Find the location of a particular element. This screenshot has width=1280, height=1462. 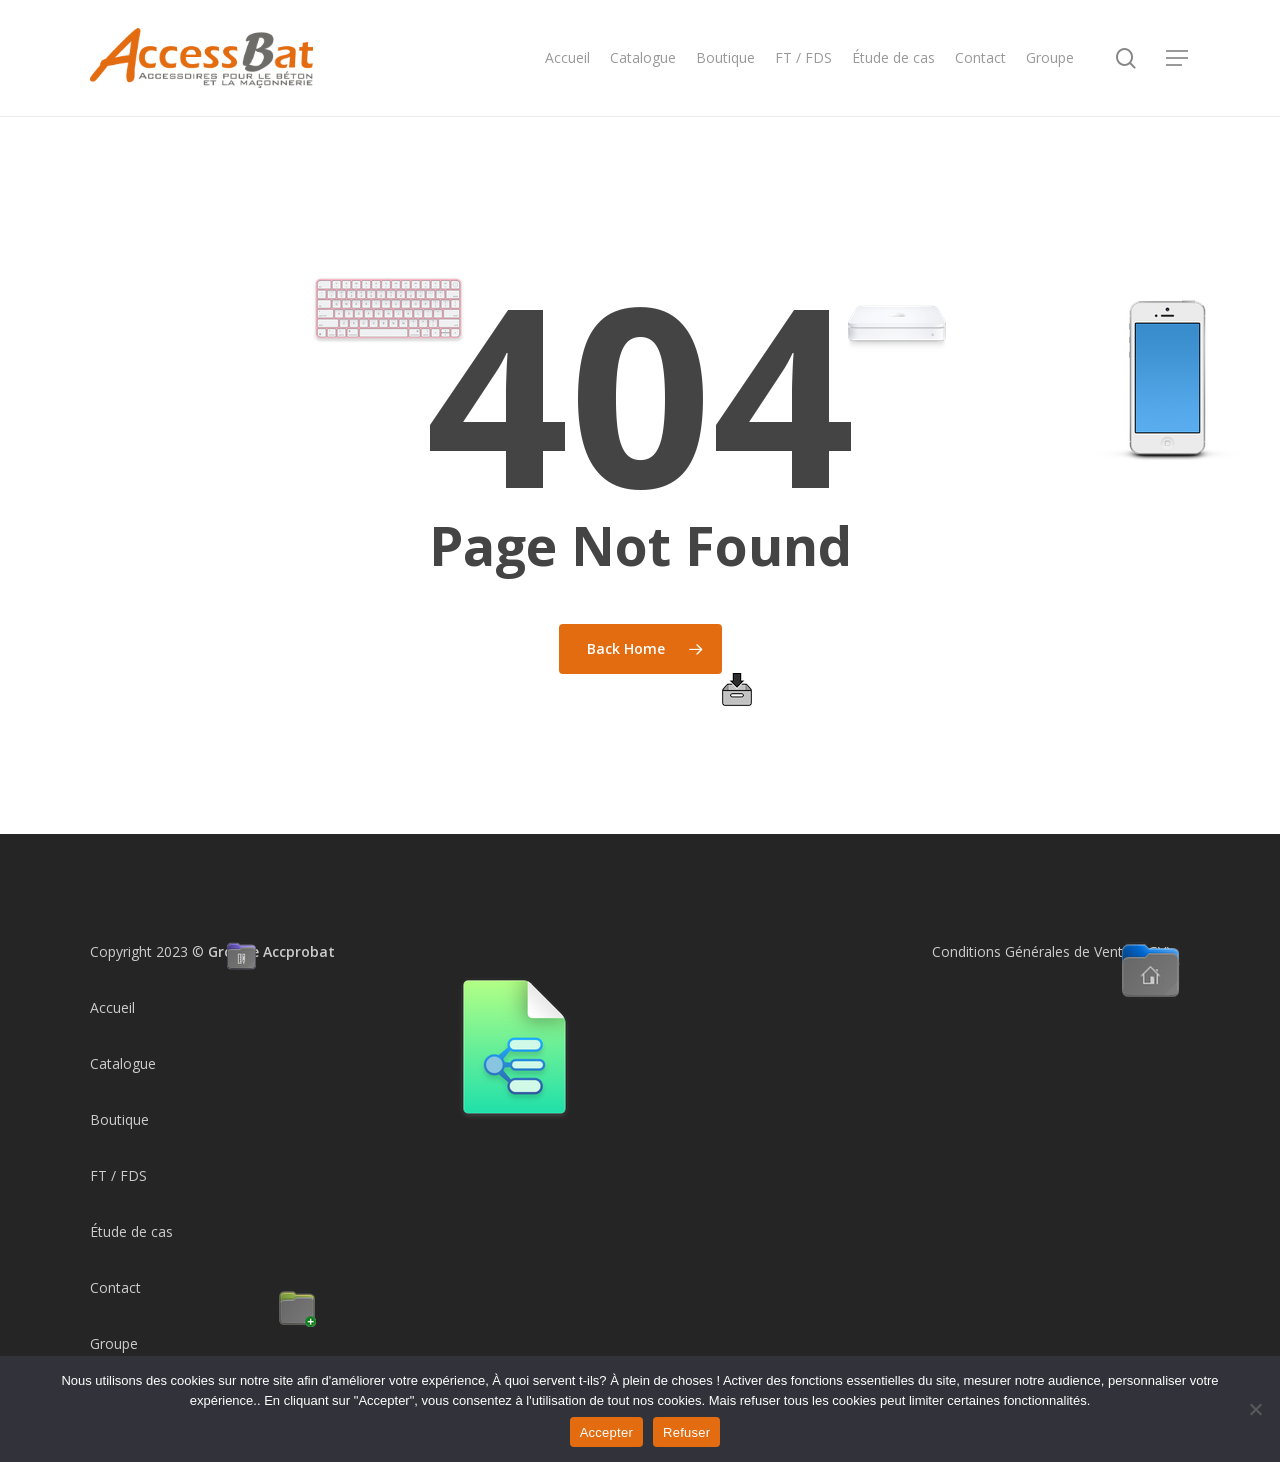

connect a bluetooth keyboard is located at coordinates (388, 308).